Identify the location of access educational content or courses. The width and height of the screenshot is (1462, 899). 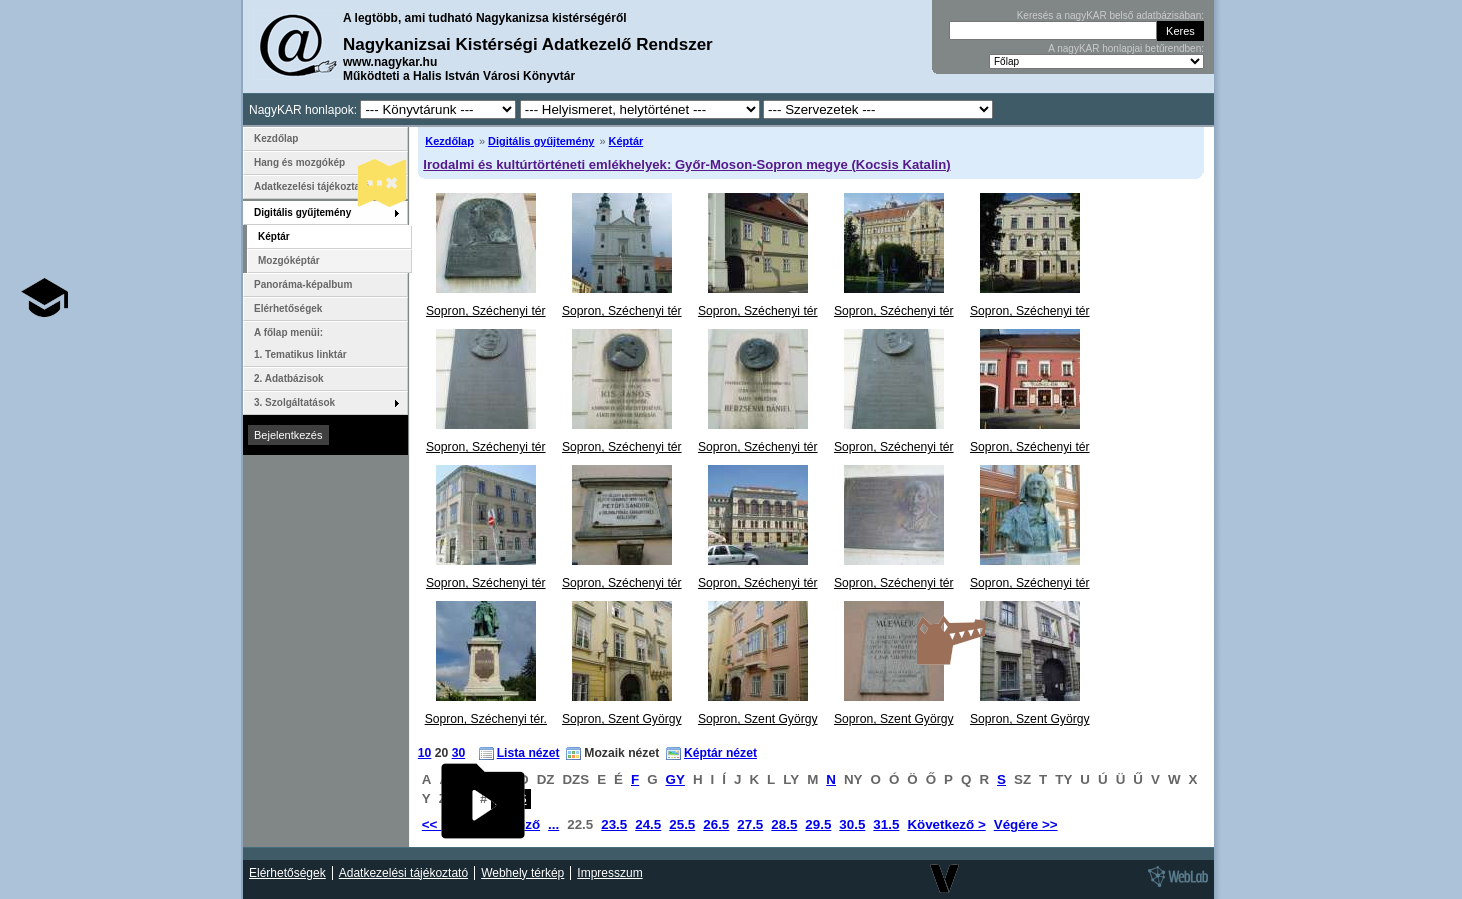
(44, 297).